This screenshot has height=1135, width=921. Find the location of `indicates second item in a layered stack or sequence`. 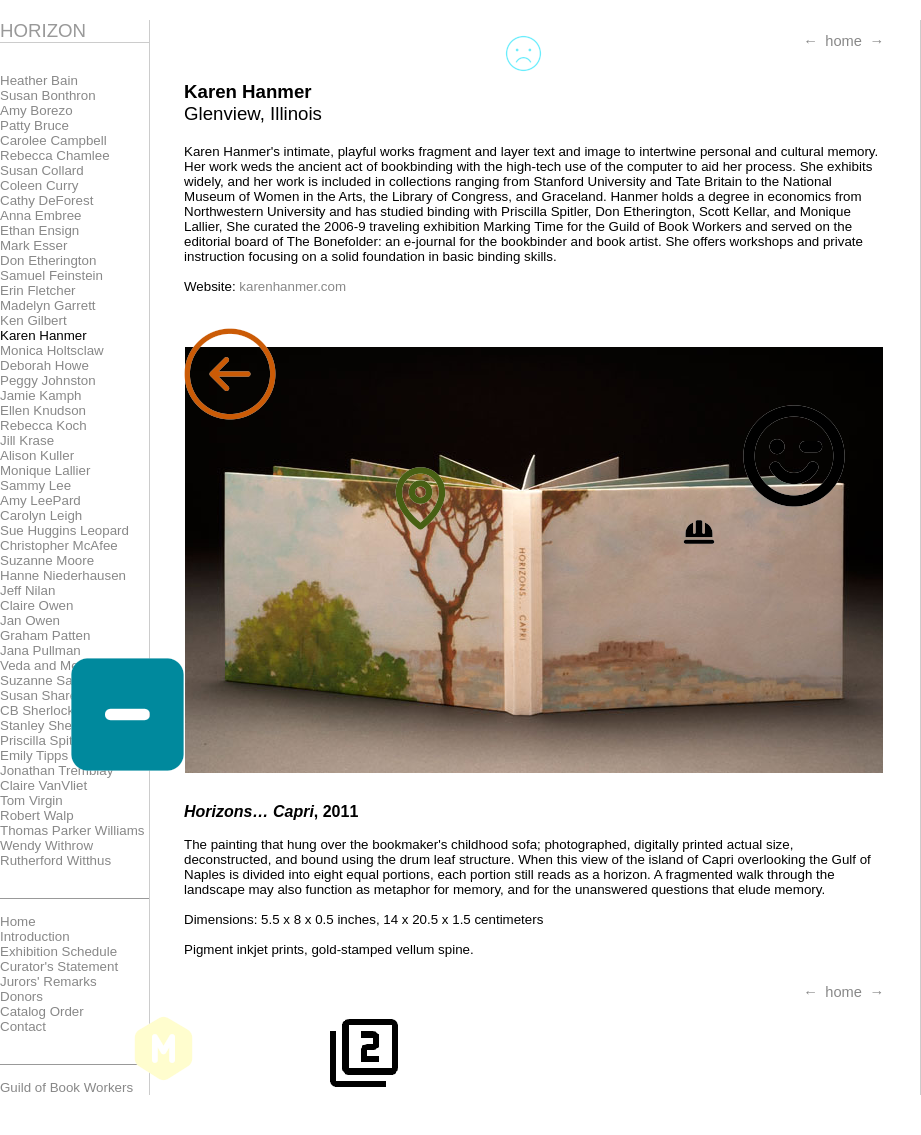

indicates second item in a layered stack or sequence is located at coordinates (364, 1053).